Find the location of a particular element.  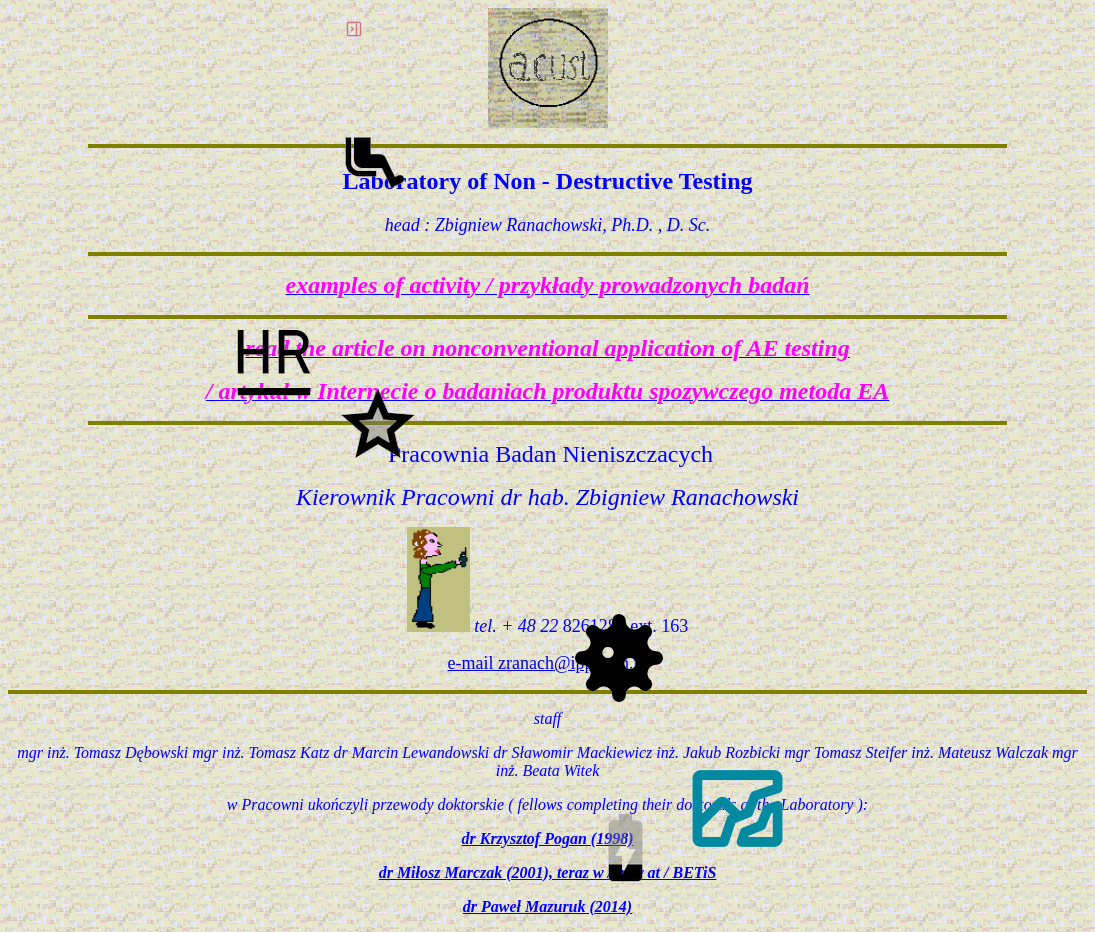

add to favorites is located at coordinates (378, 425).